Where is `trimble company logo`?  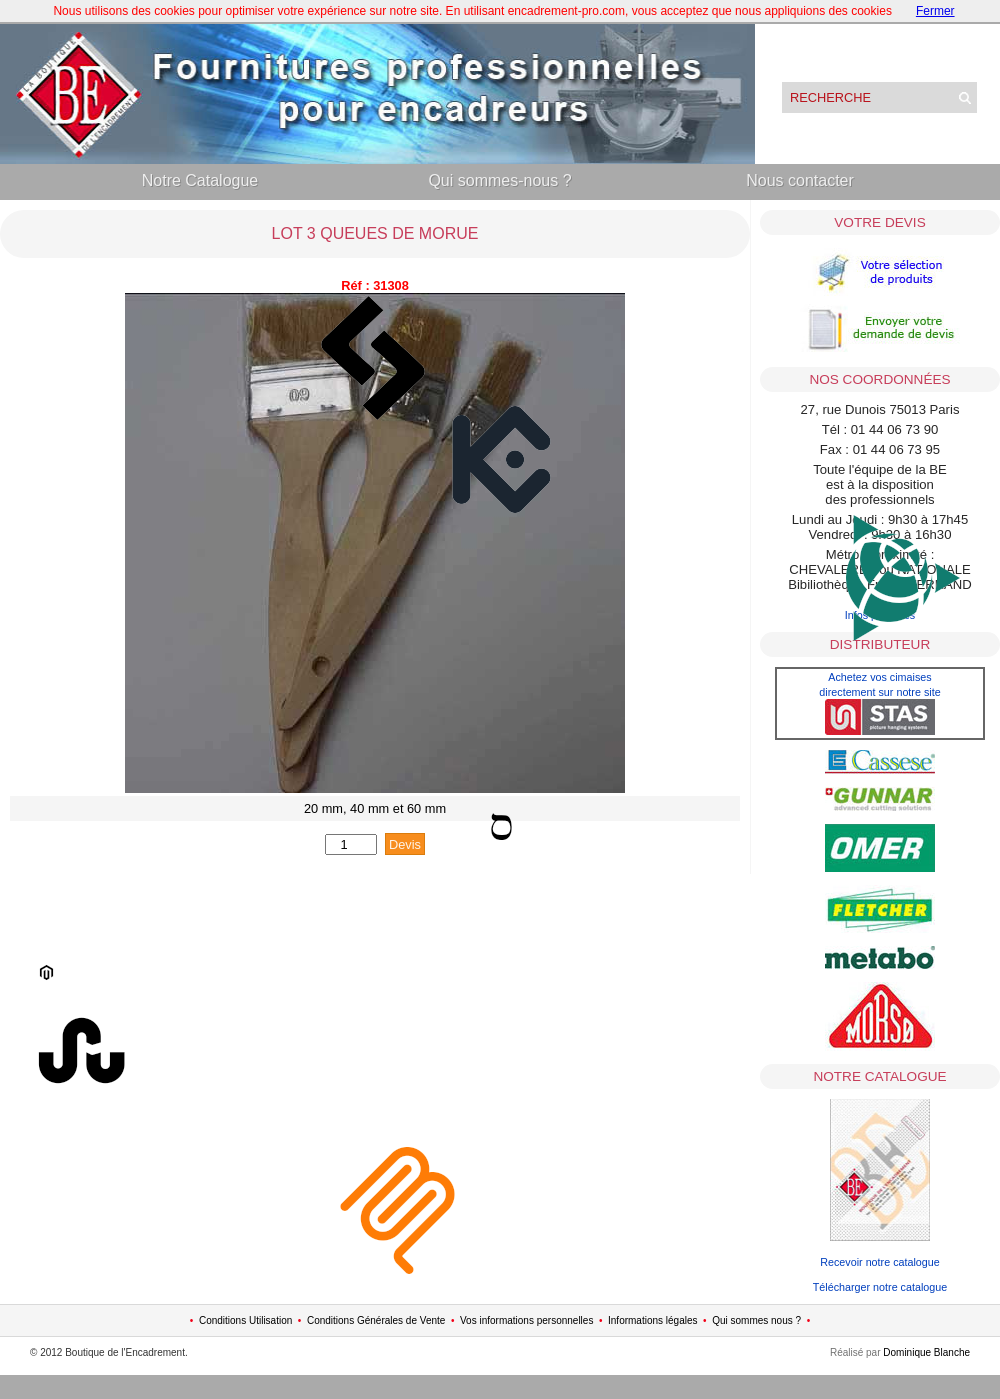 trimble company logo is located at coordinates (903, 578).